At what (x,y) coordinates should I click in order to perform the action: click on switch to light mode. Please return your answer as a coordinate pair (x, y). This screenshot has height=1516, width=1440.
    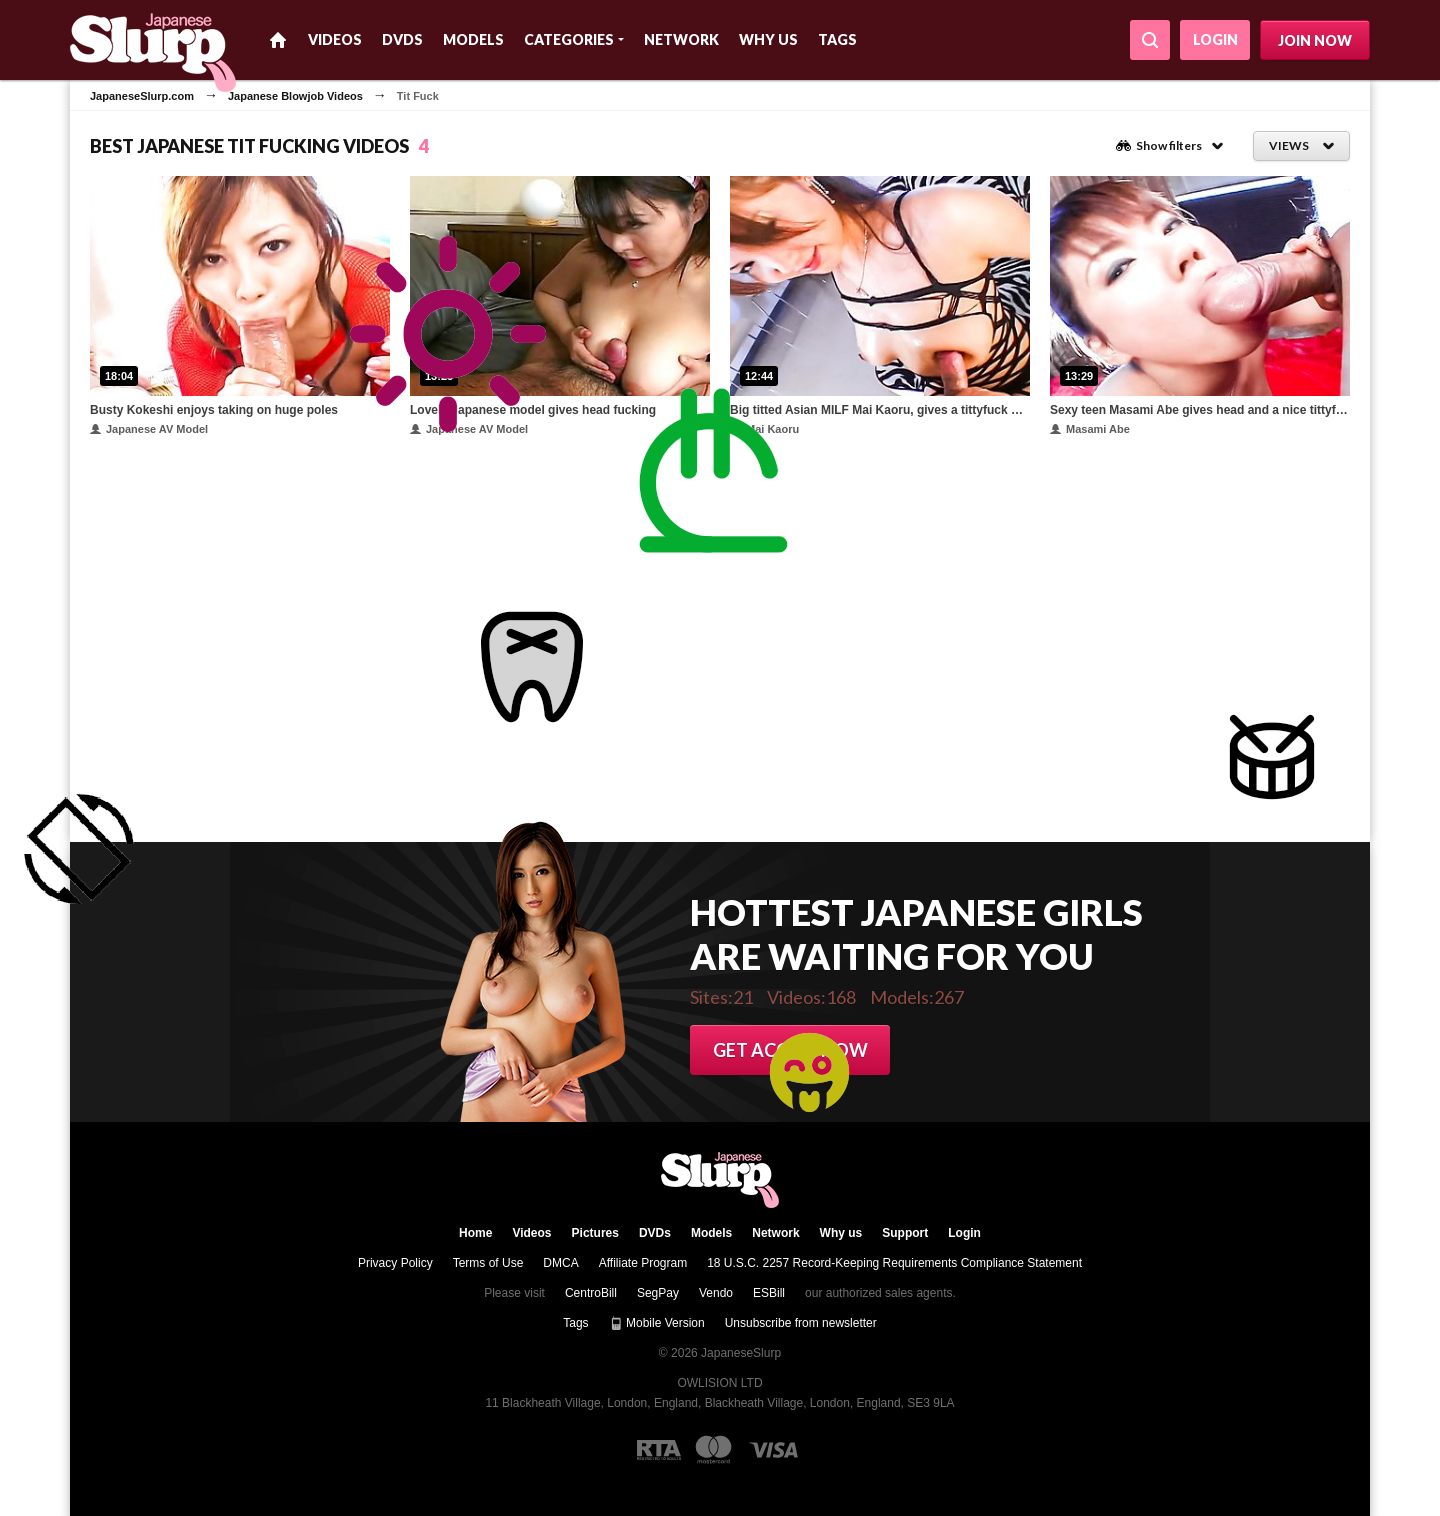
    Looking at the image, I should click on (448, 334).